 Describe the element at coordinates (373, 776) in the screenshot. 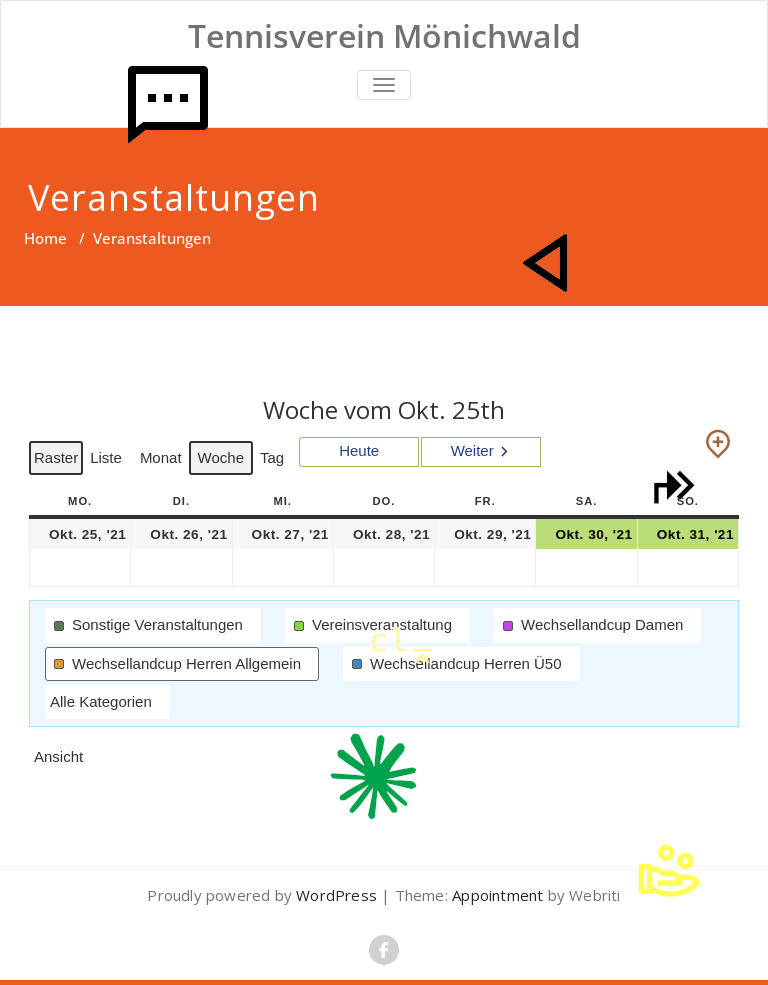

I see `open the Claude AI assistant app` at that location.